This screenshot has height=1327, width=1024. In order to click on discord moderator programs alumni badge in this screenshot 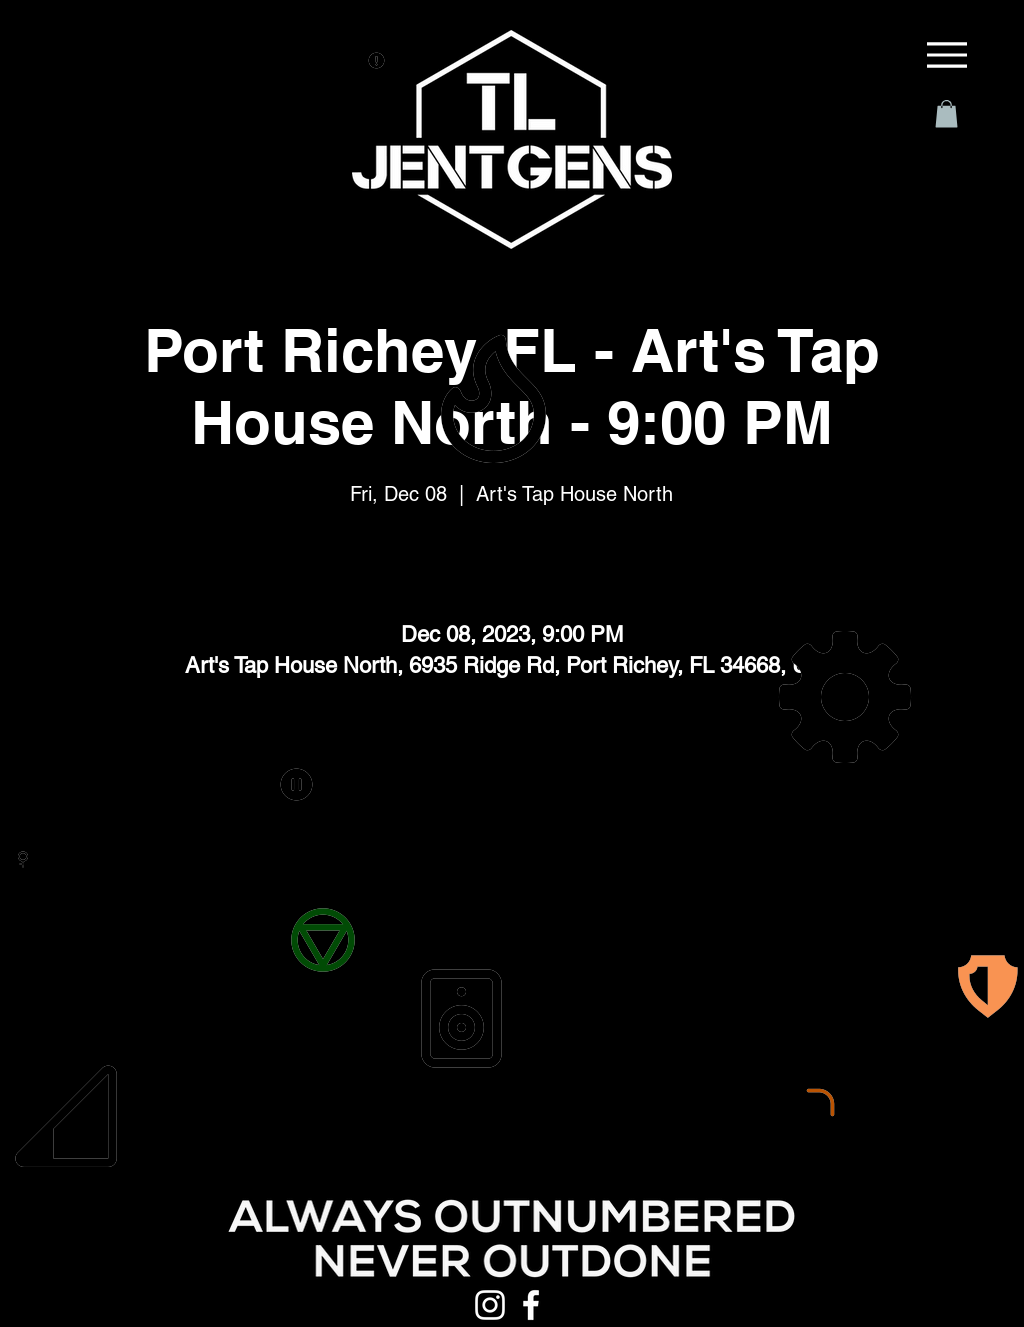, I will do `click(988, 986)`.